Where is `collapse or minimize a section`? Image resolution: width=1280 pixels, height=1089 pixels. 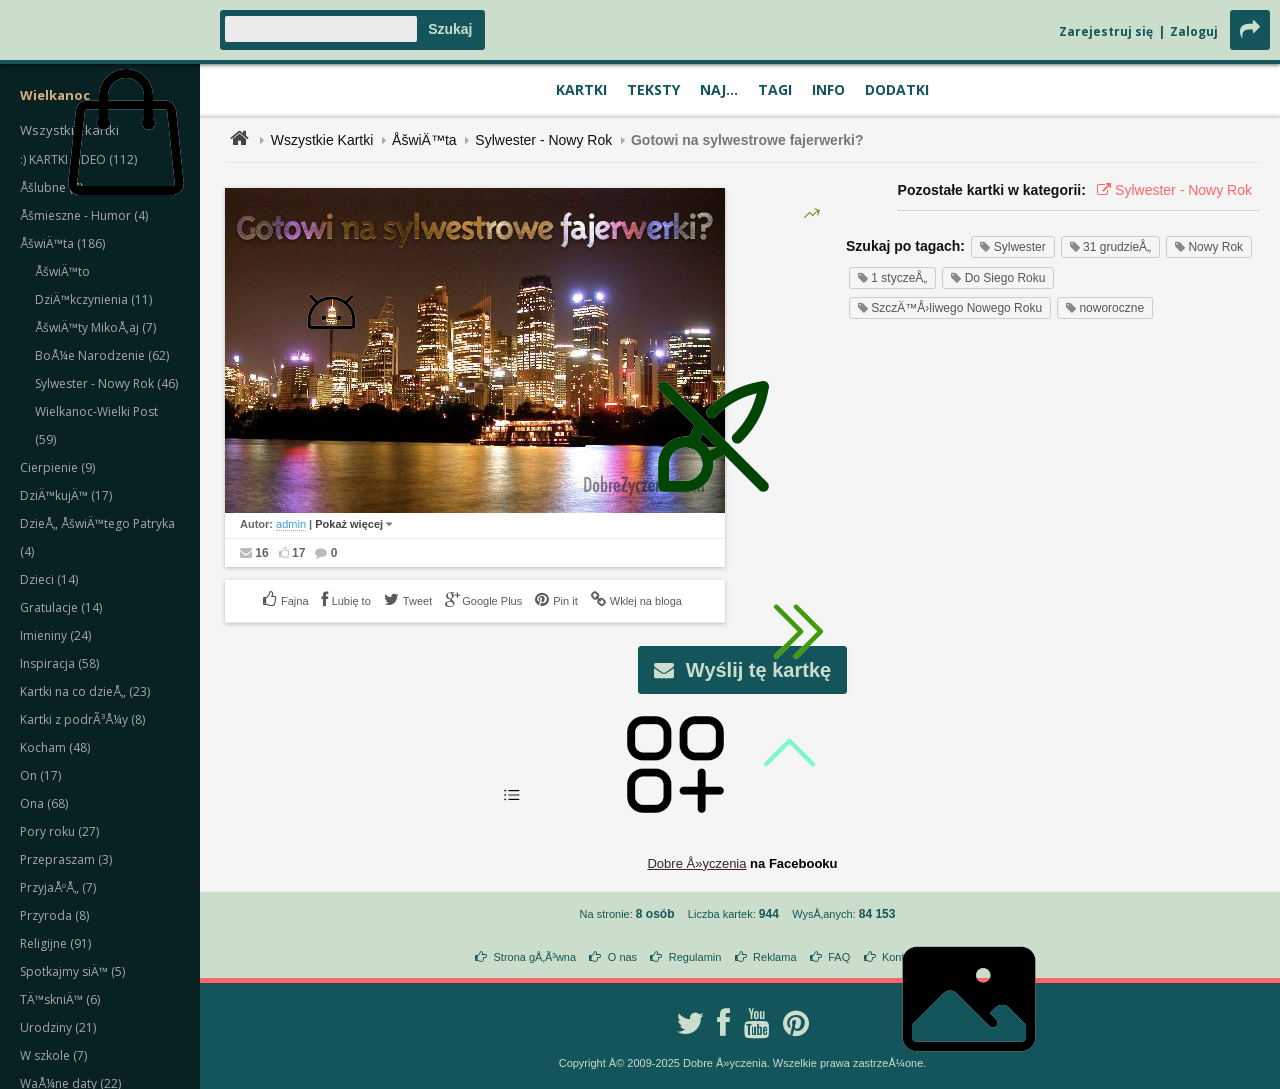 collapse or minimize a section is located at coordinates (789, 752).